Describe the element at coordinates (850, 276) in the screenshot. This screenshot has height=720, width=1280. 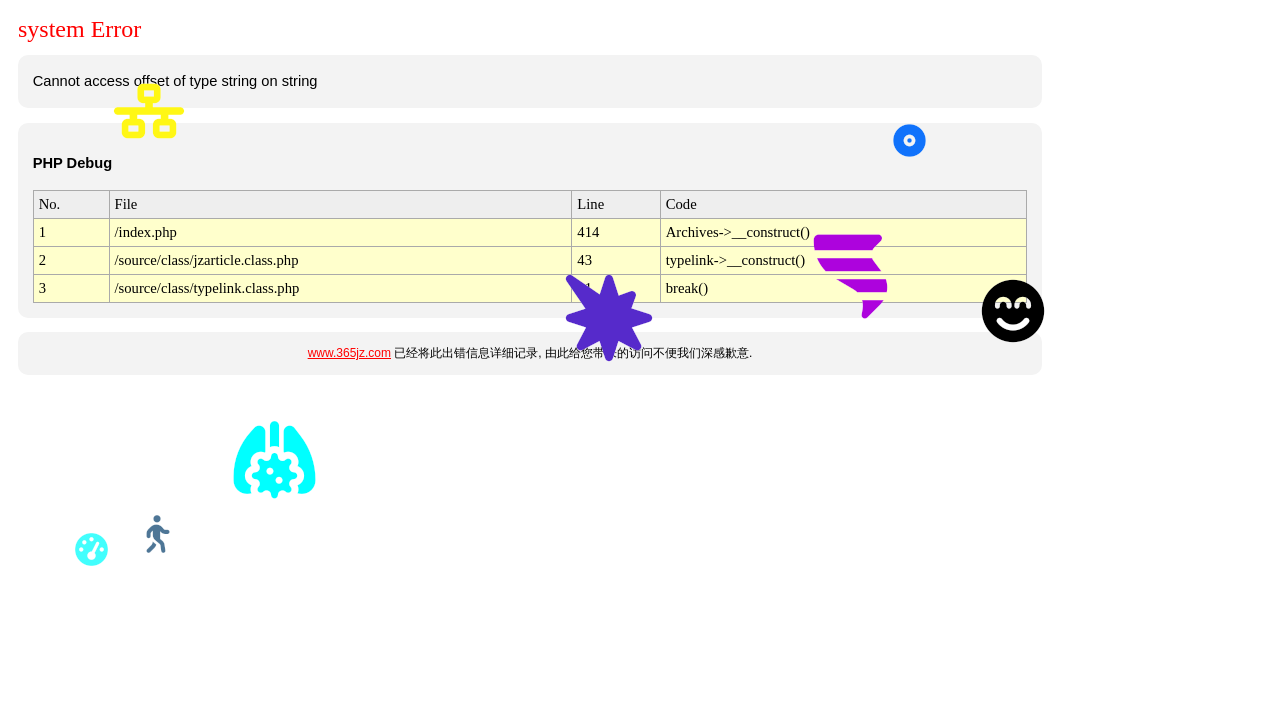
I see `indicates severe weather alert or tornado warning` at that location.